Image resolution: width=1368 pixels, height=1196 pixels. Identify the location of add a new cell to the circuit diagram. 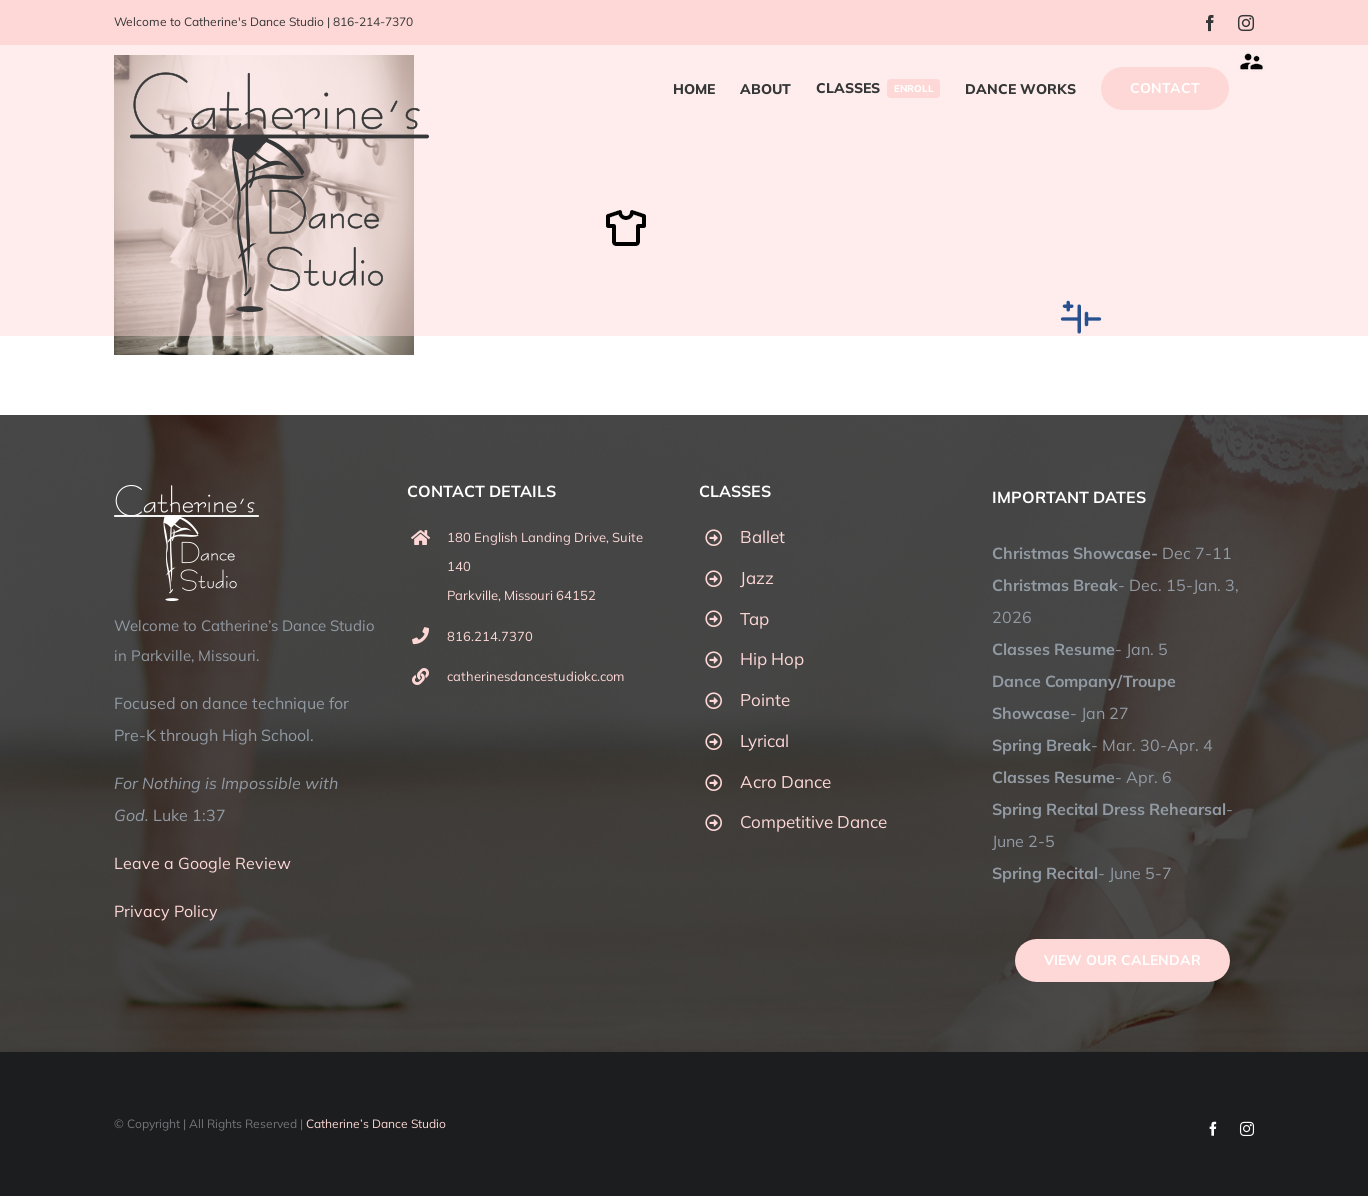
(1081, 319).